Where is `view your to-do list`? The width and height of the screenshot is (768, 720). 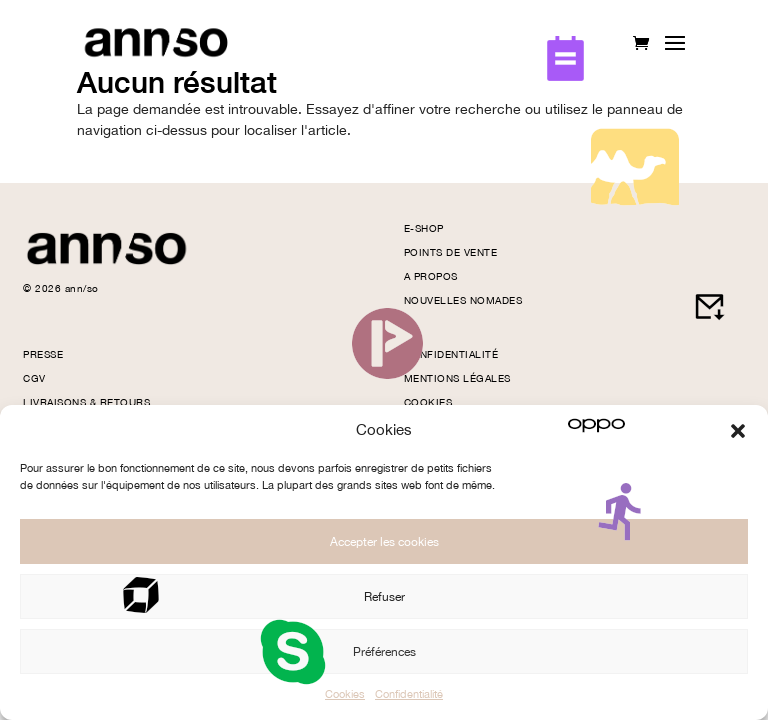 view your to-do list is located at coordinates (565, 60).